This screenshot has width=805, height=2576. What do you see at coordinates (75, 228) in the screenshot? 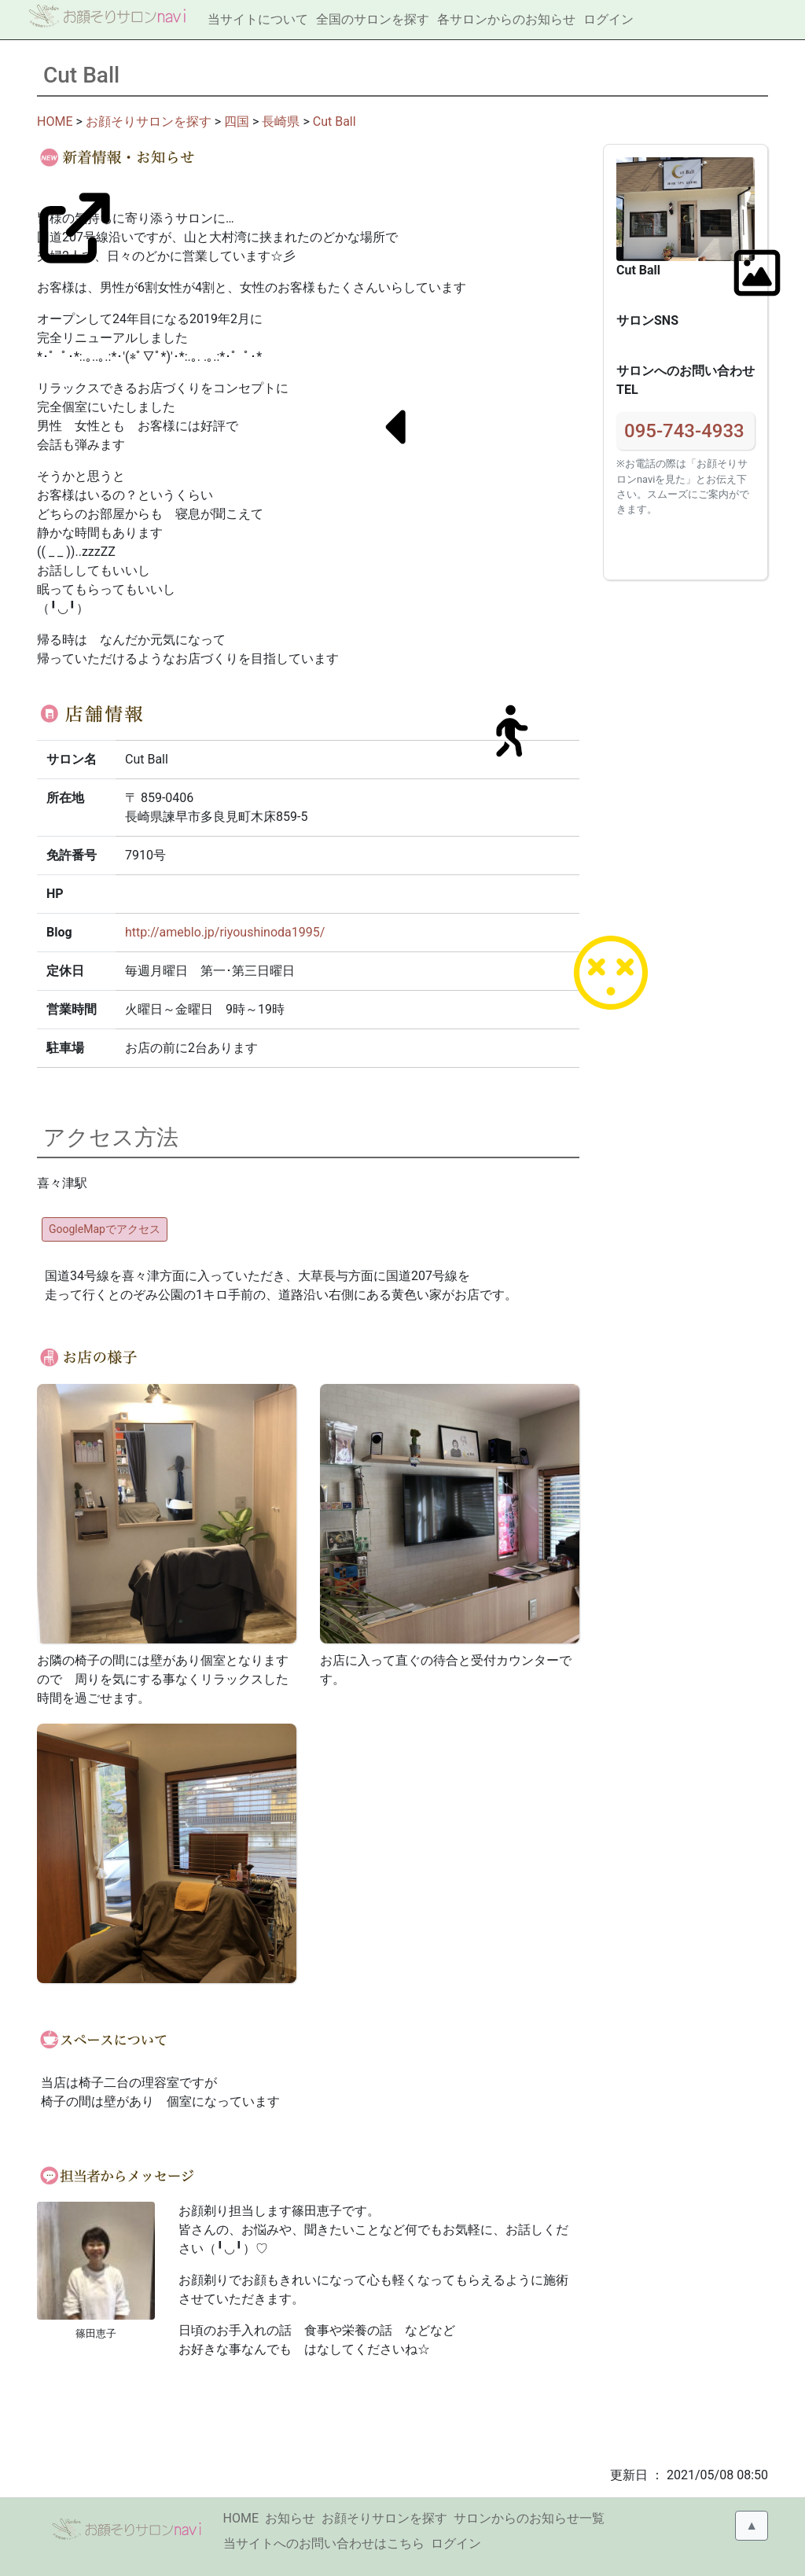
I see `open link in a new tab or window` at bounding box center [75, 228].